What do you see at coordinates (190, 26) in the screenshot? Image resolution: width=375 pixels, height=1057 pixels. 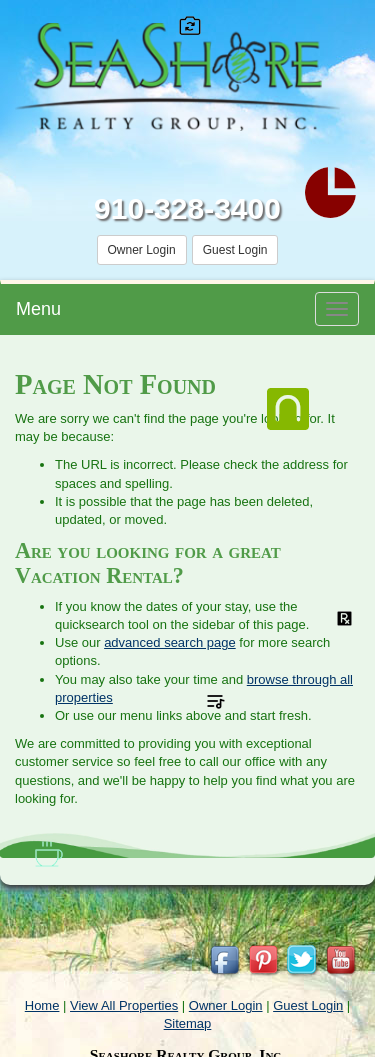 I see `switch between front and rear camera` at bounding box center [190, 26].